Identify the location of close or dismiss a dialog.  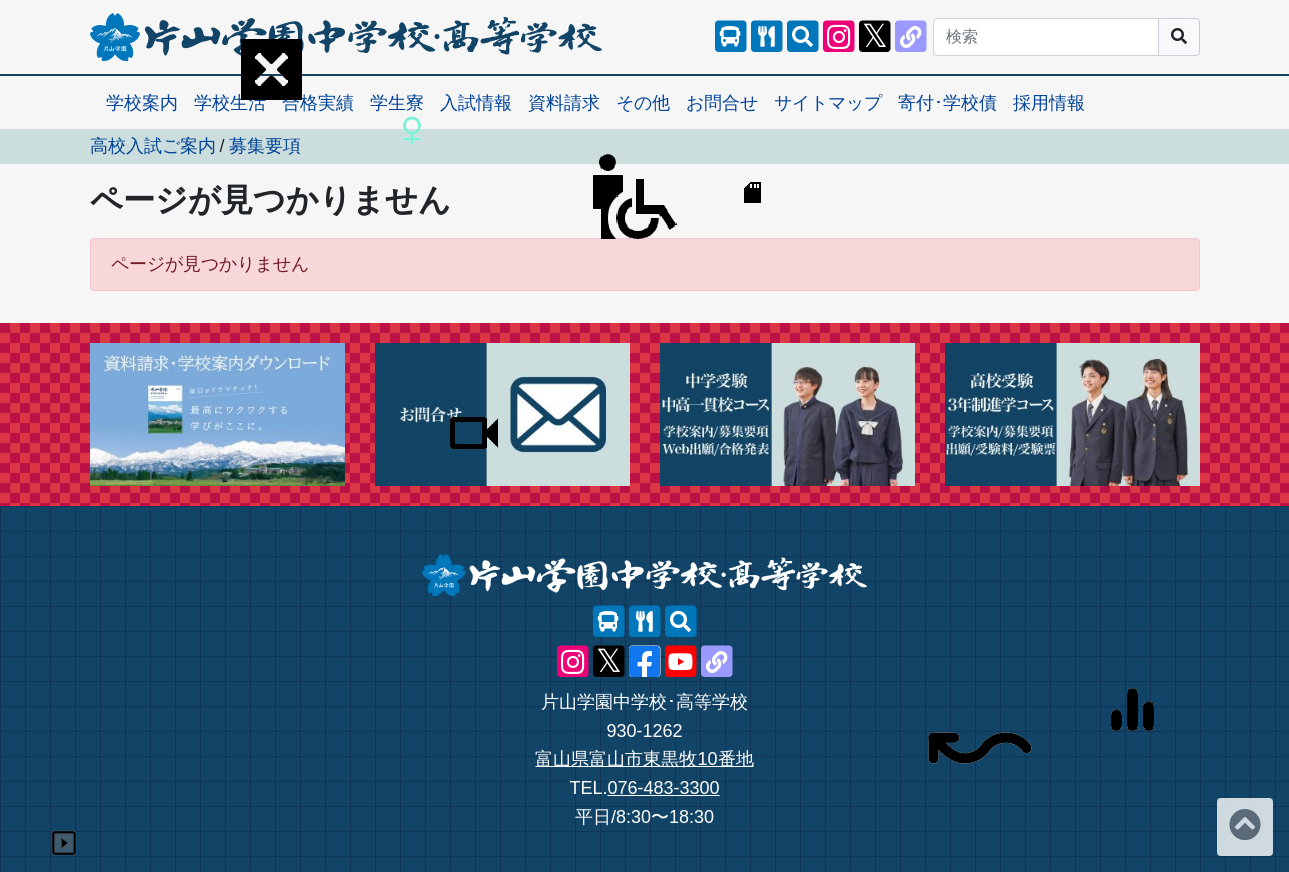
(271, 69).